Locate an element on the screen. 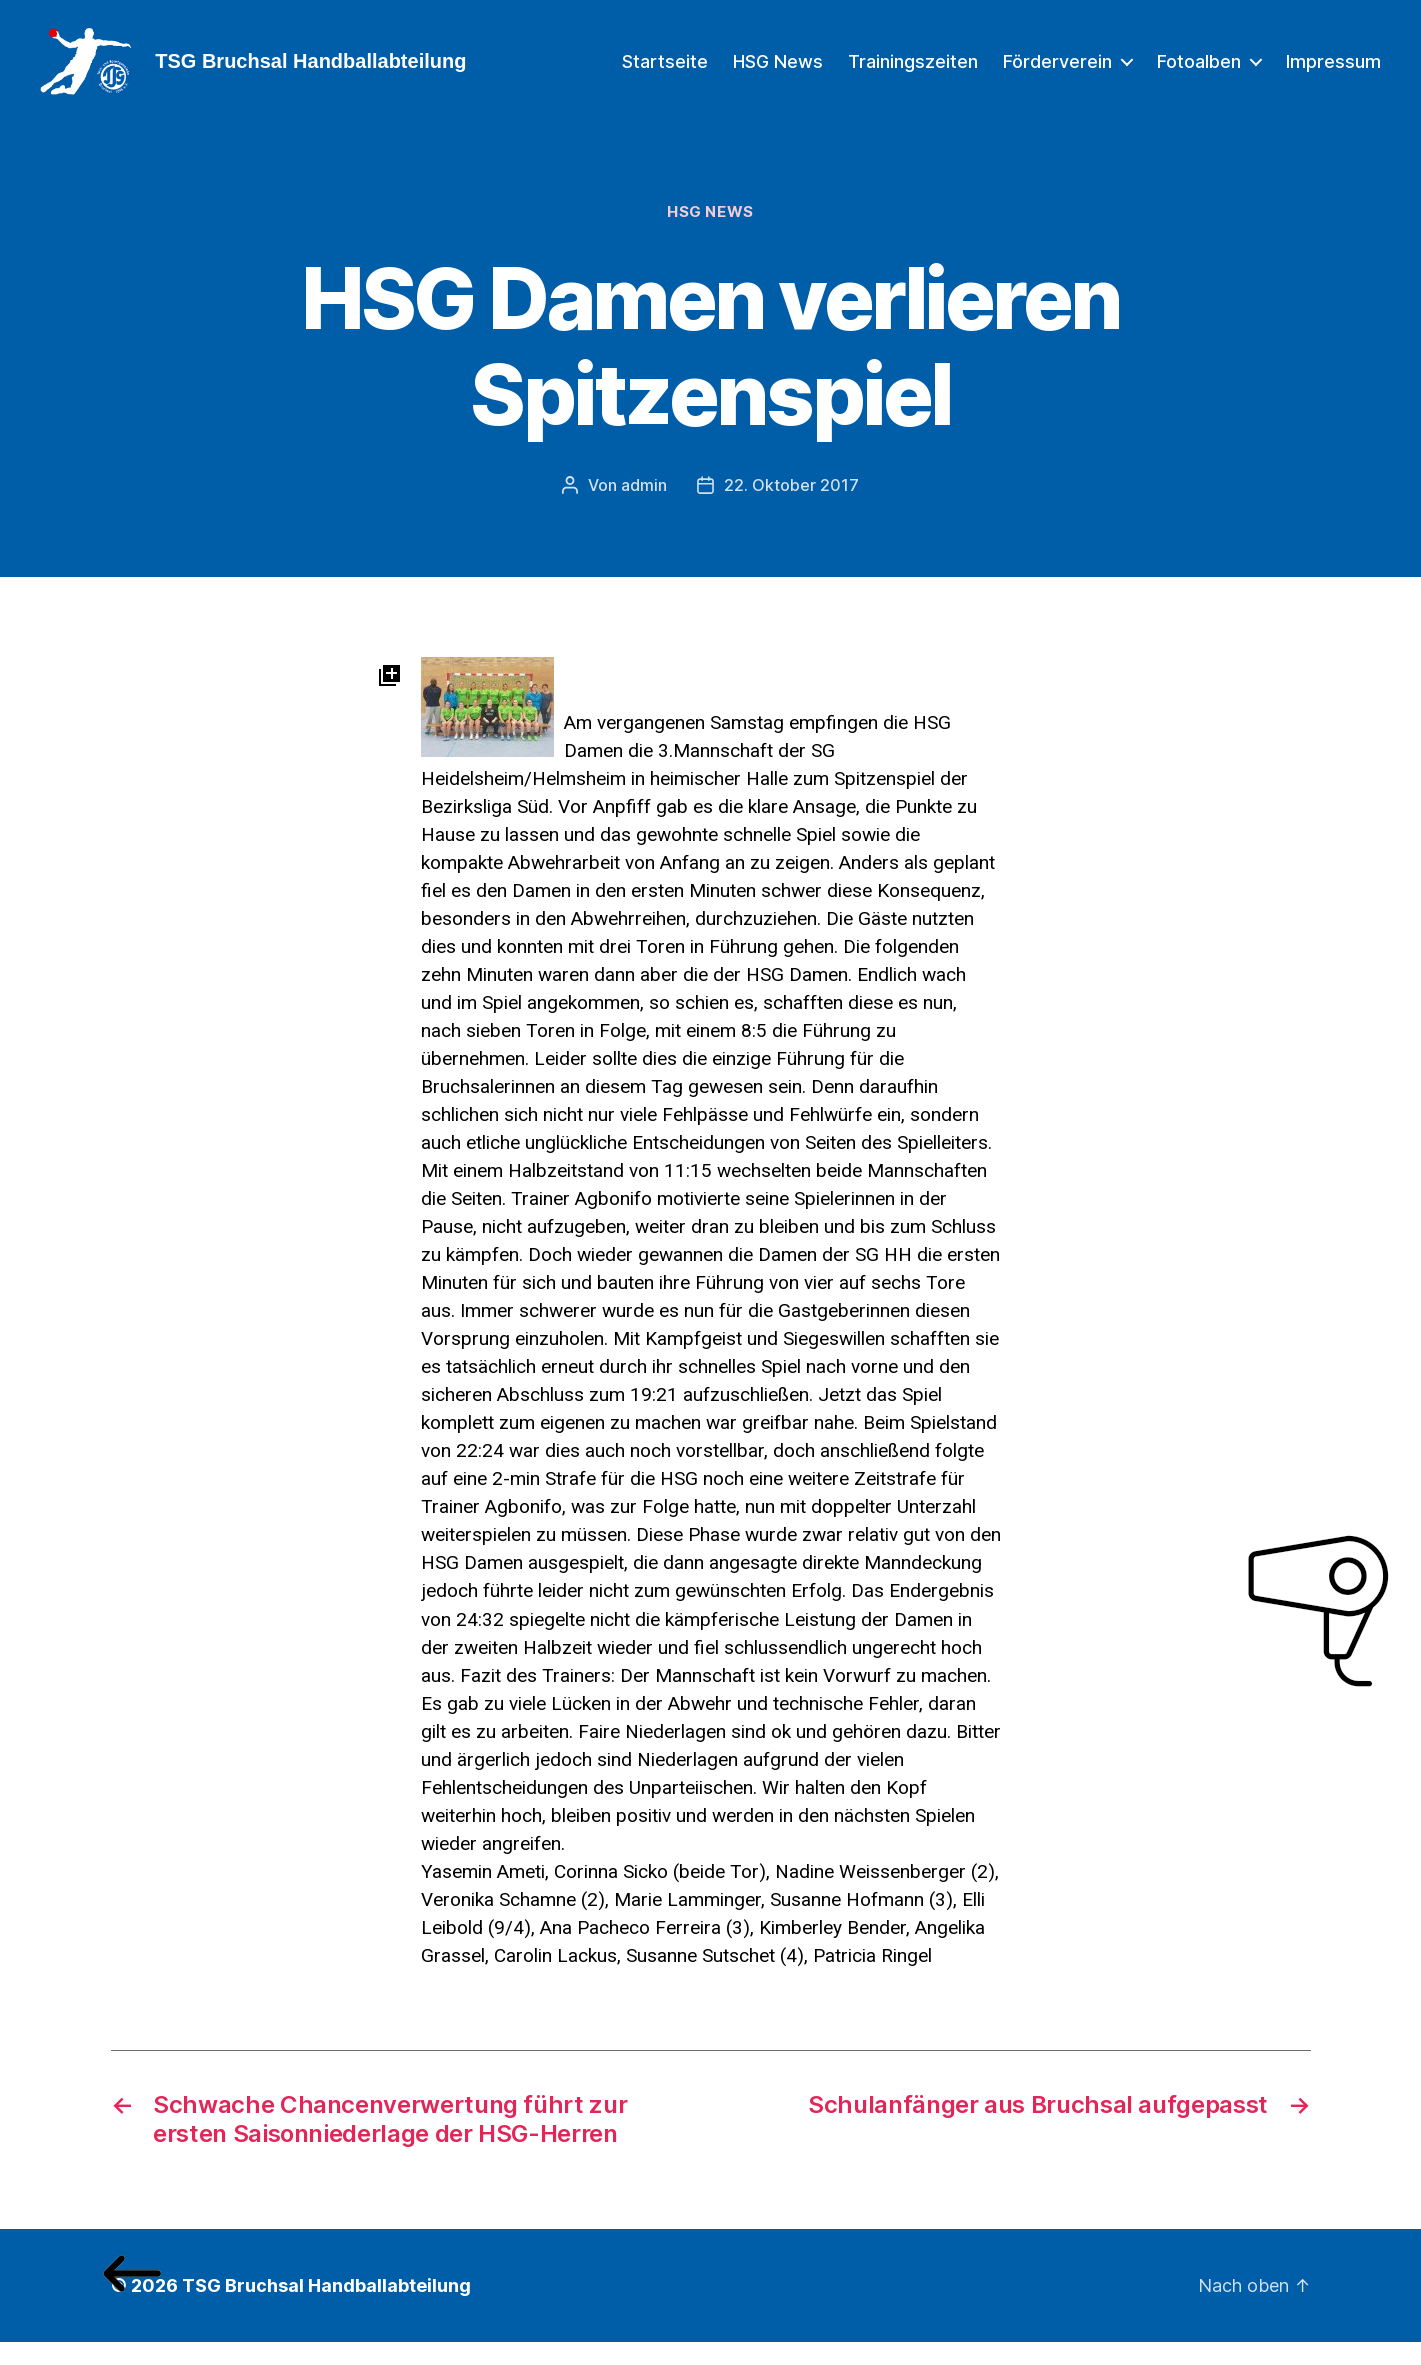  access hair styling or beauty tools is located at coordinates (1321, 1603).